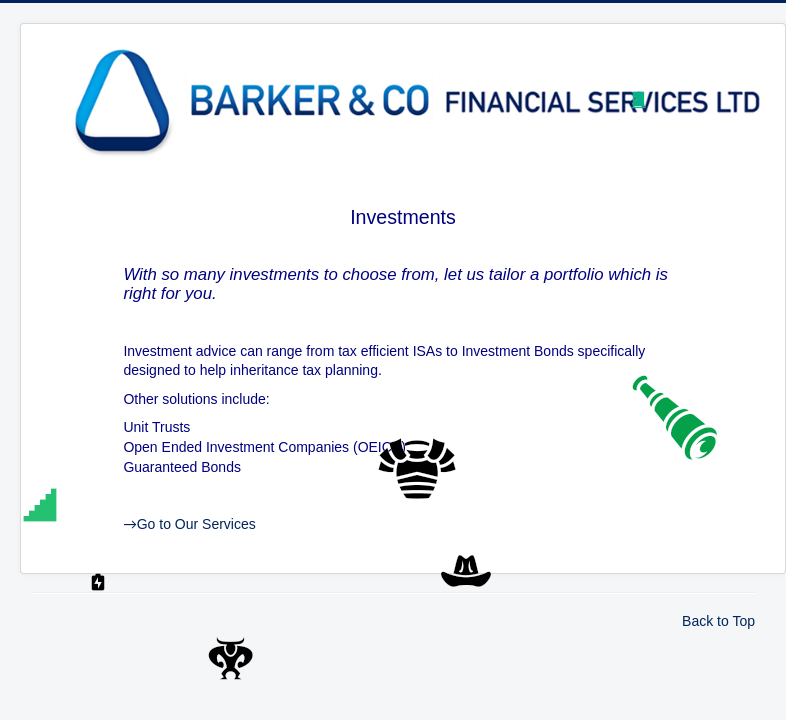 This screenshot has width=786, height=720. Describe the element at coordinates (98, 582) in the screenshot. I see `view device battery status` at that location.